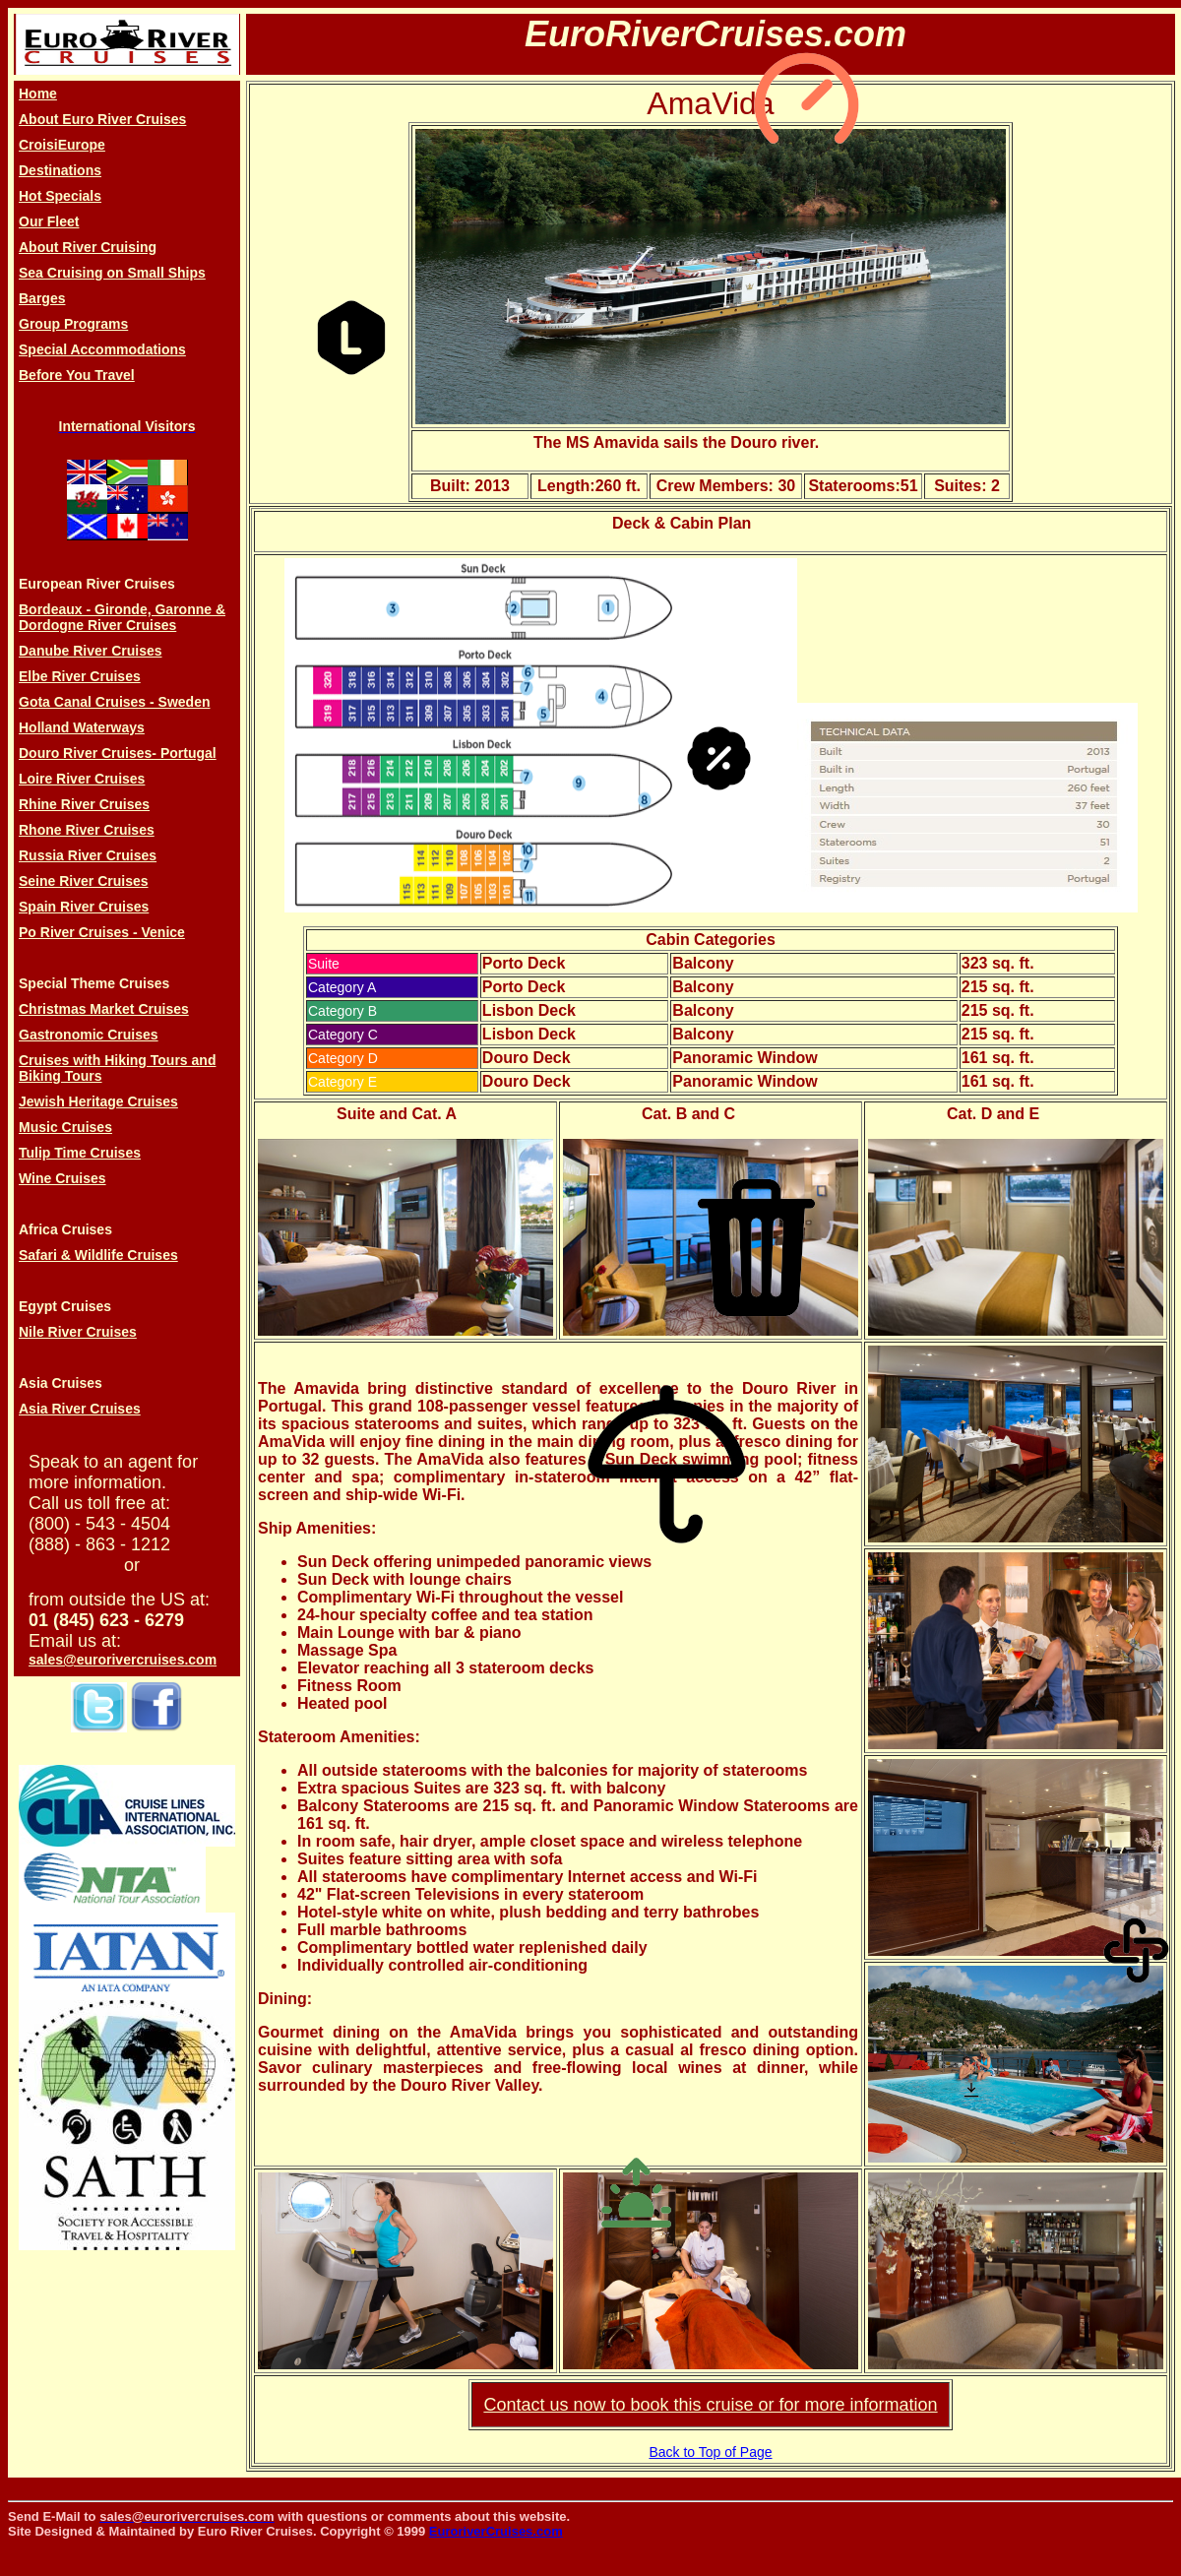  Describe the element at coordinates (806, 99) in the screenshot. I see `test internet connection speed` at that location.